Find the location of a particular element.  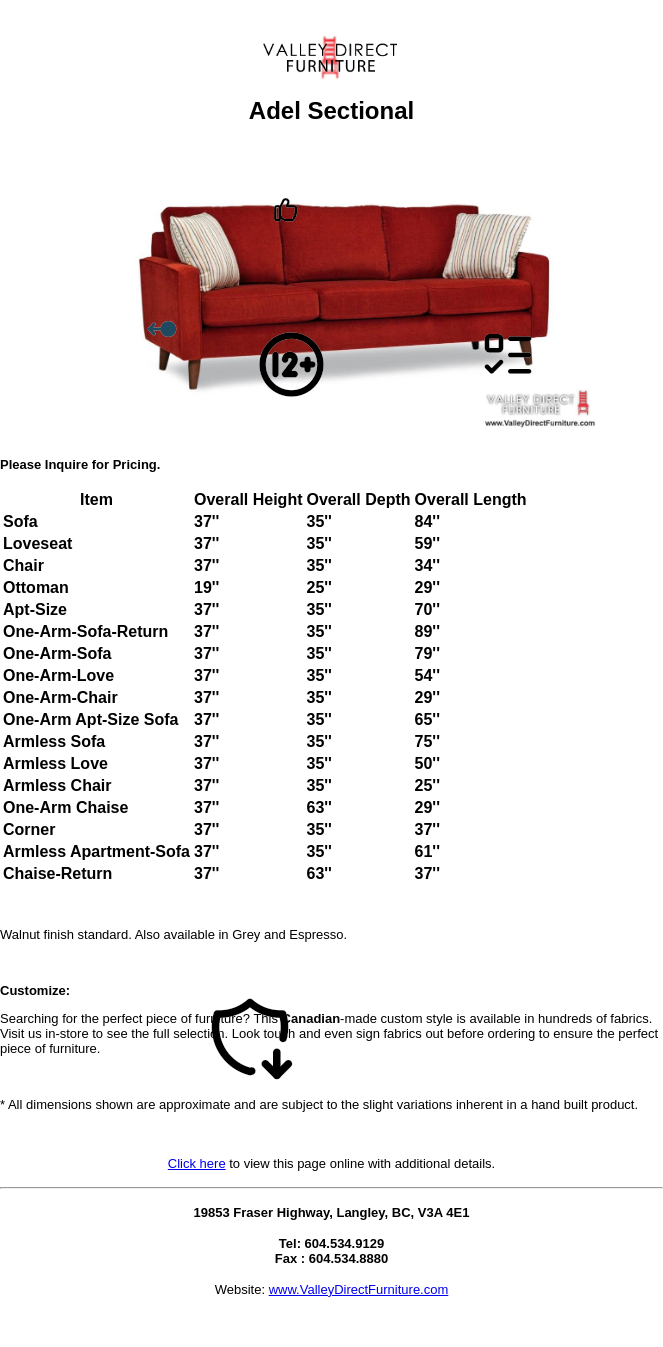

indicates content rated for ages 12 and older is located at coordinates (291, 364).